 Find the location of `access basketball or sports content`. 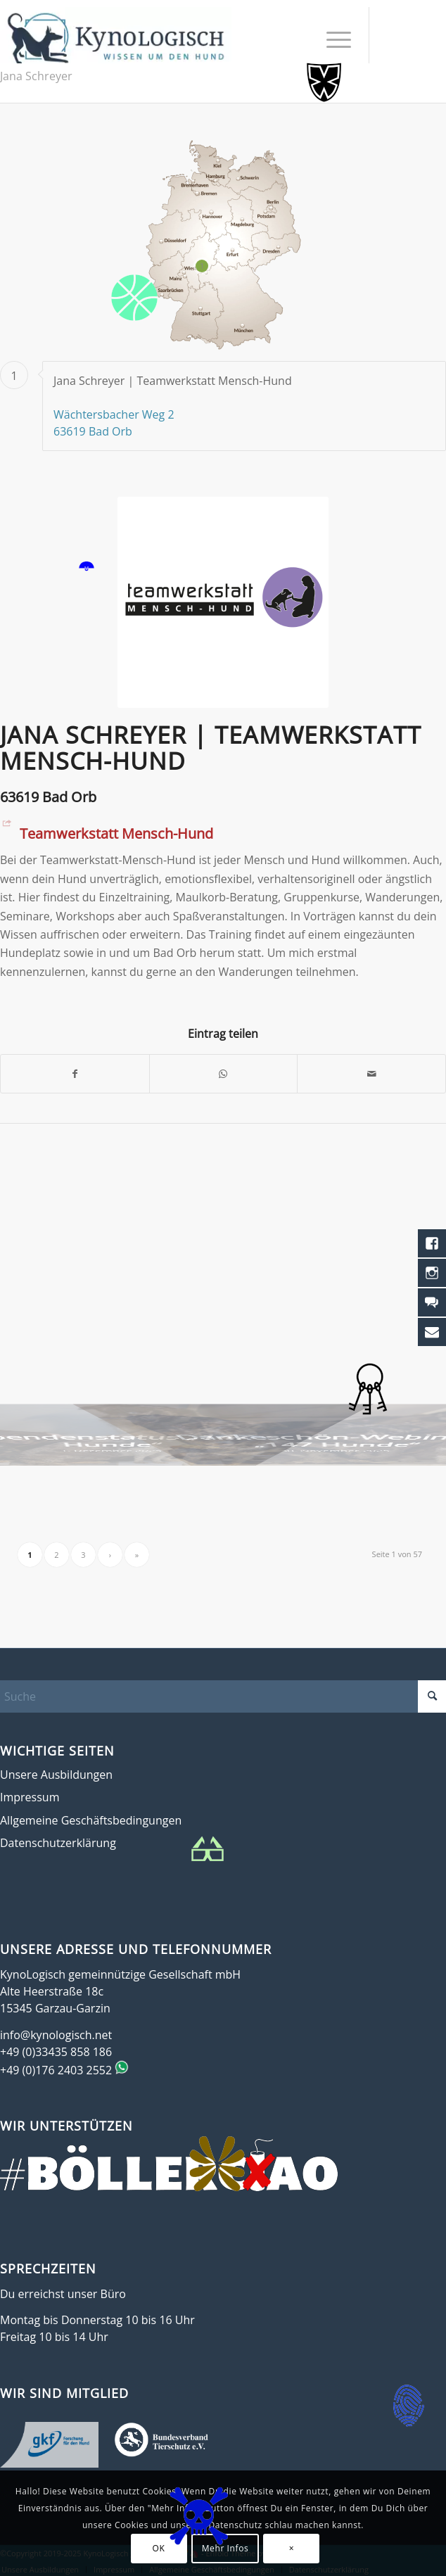

access basketball or sports content is located at coordinates (134, 298).